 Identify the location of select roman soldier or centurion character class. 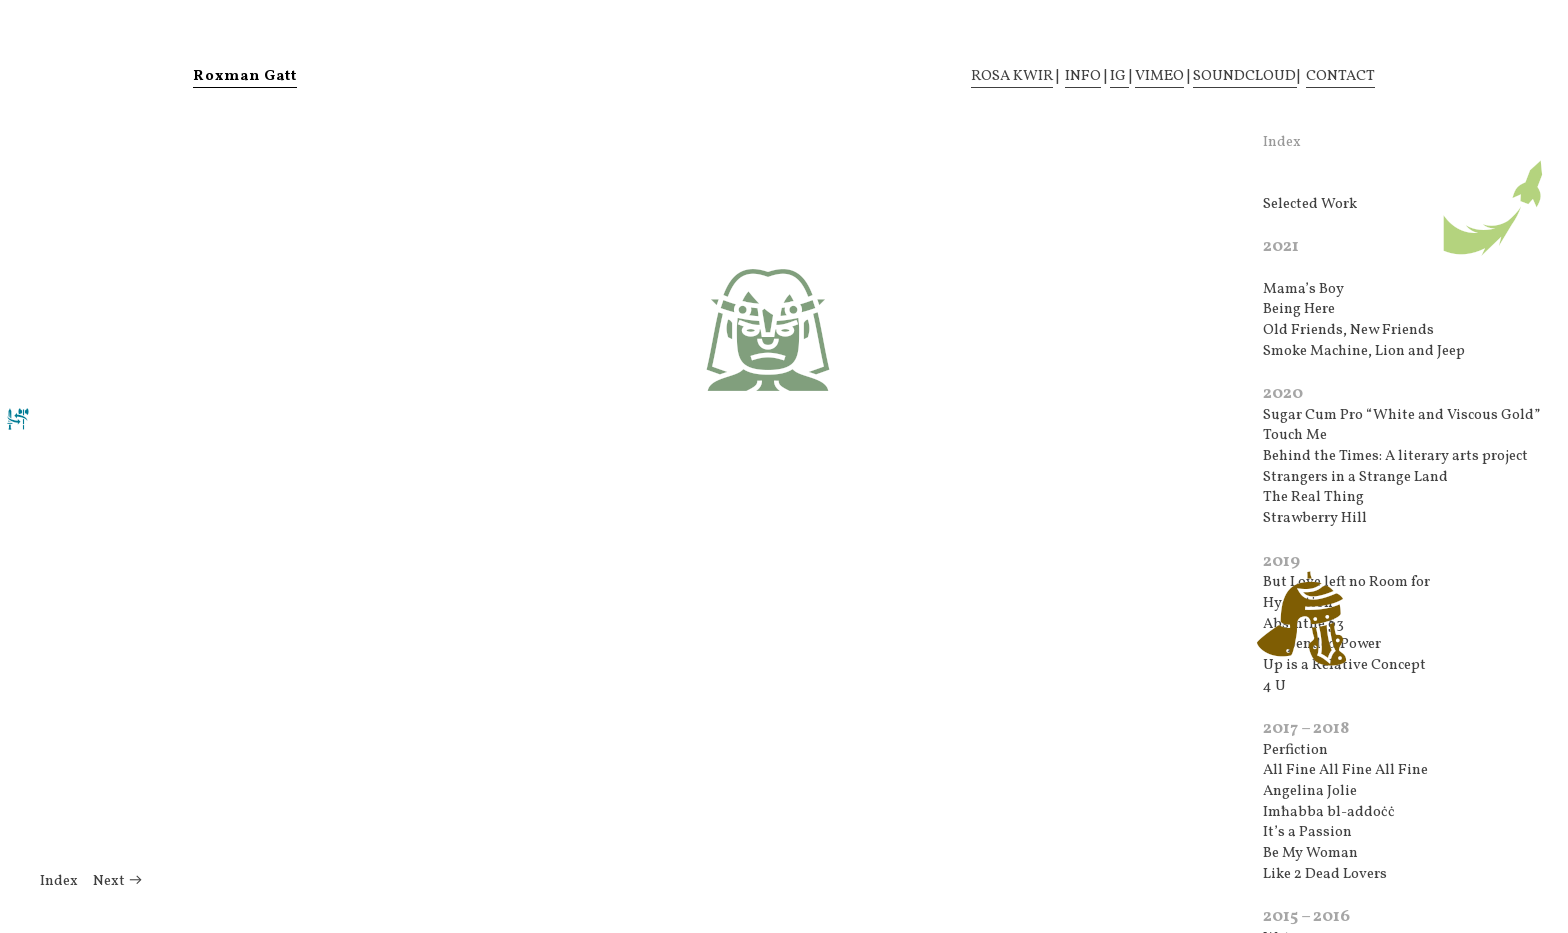
(1301, 618).